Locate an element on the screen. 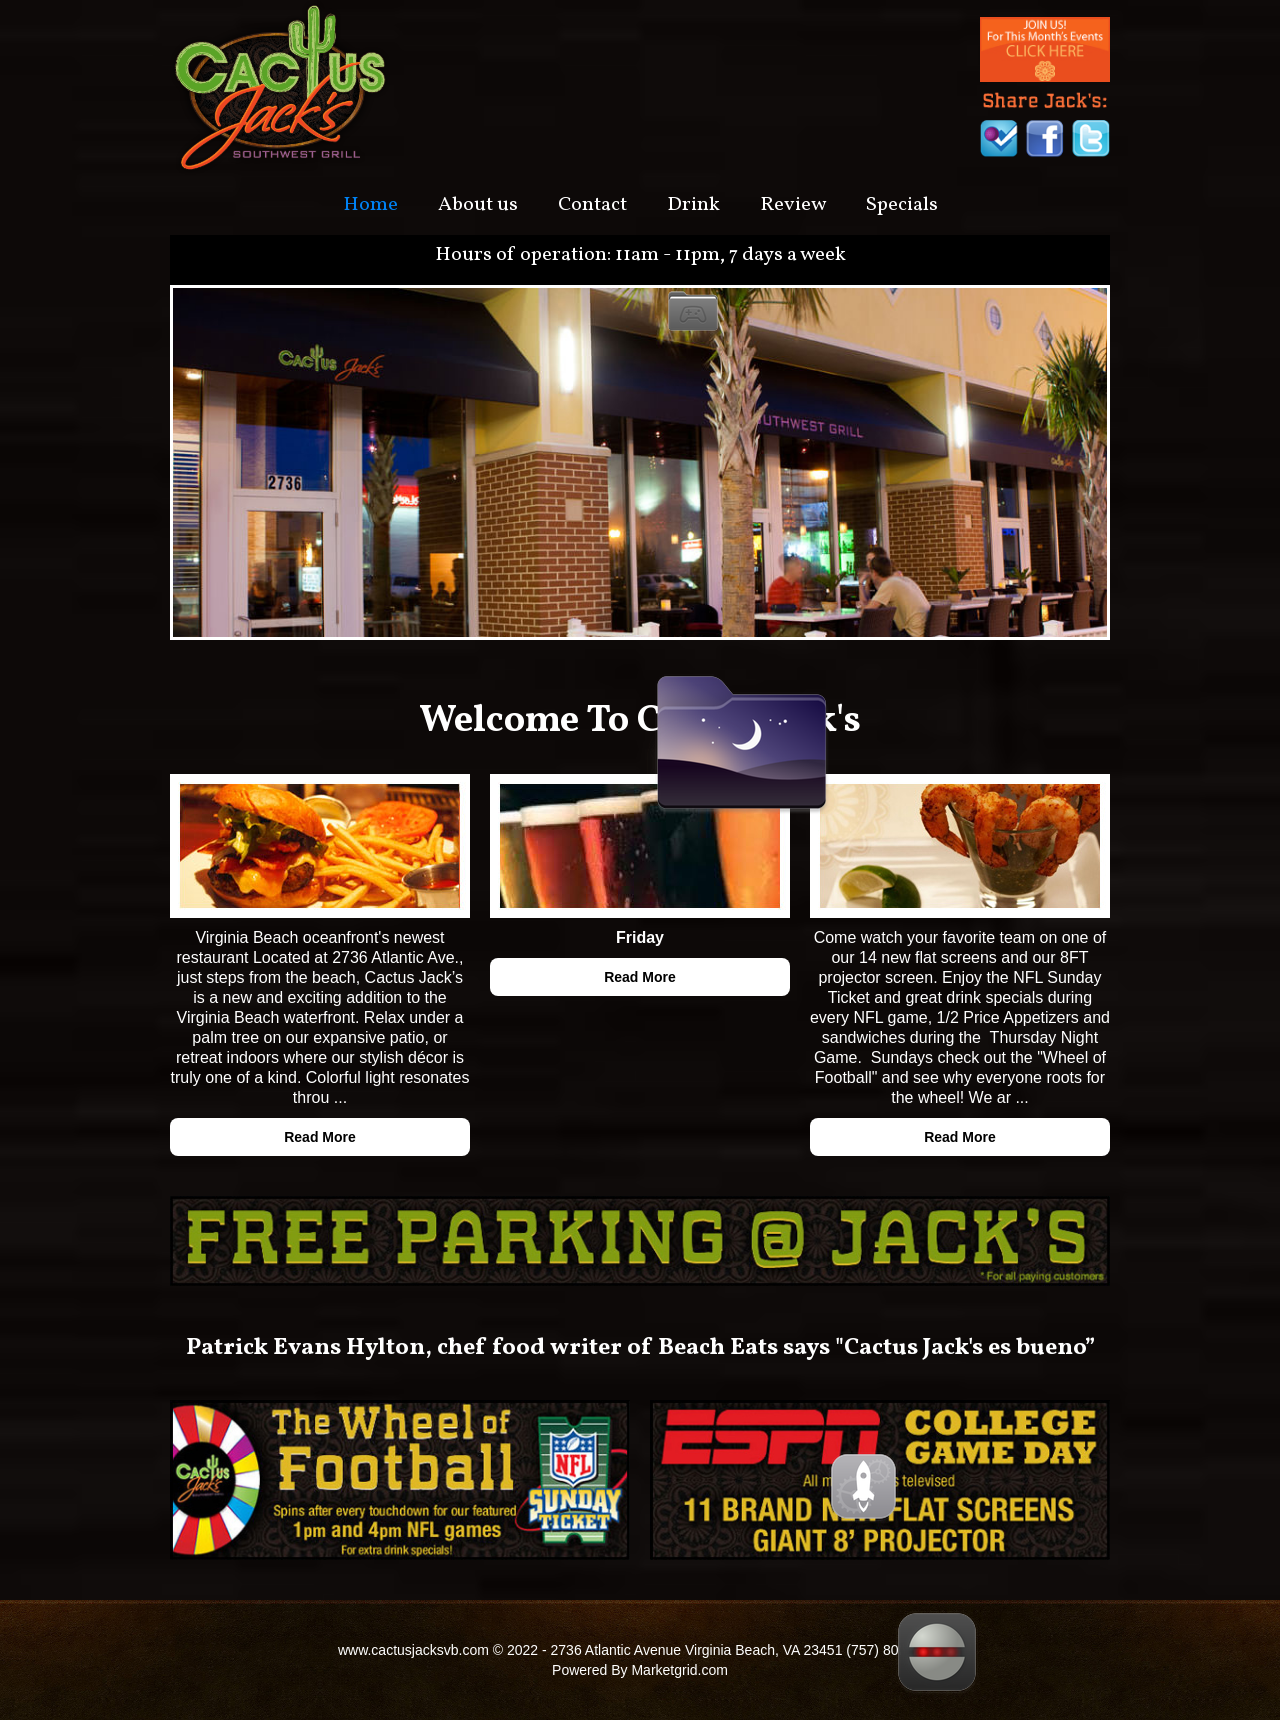 The height and width of the screenshot is (1720, 1280). open pictures folder is located at coordinates (741, 747).